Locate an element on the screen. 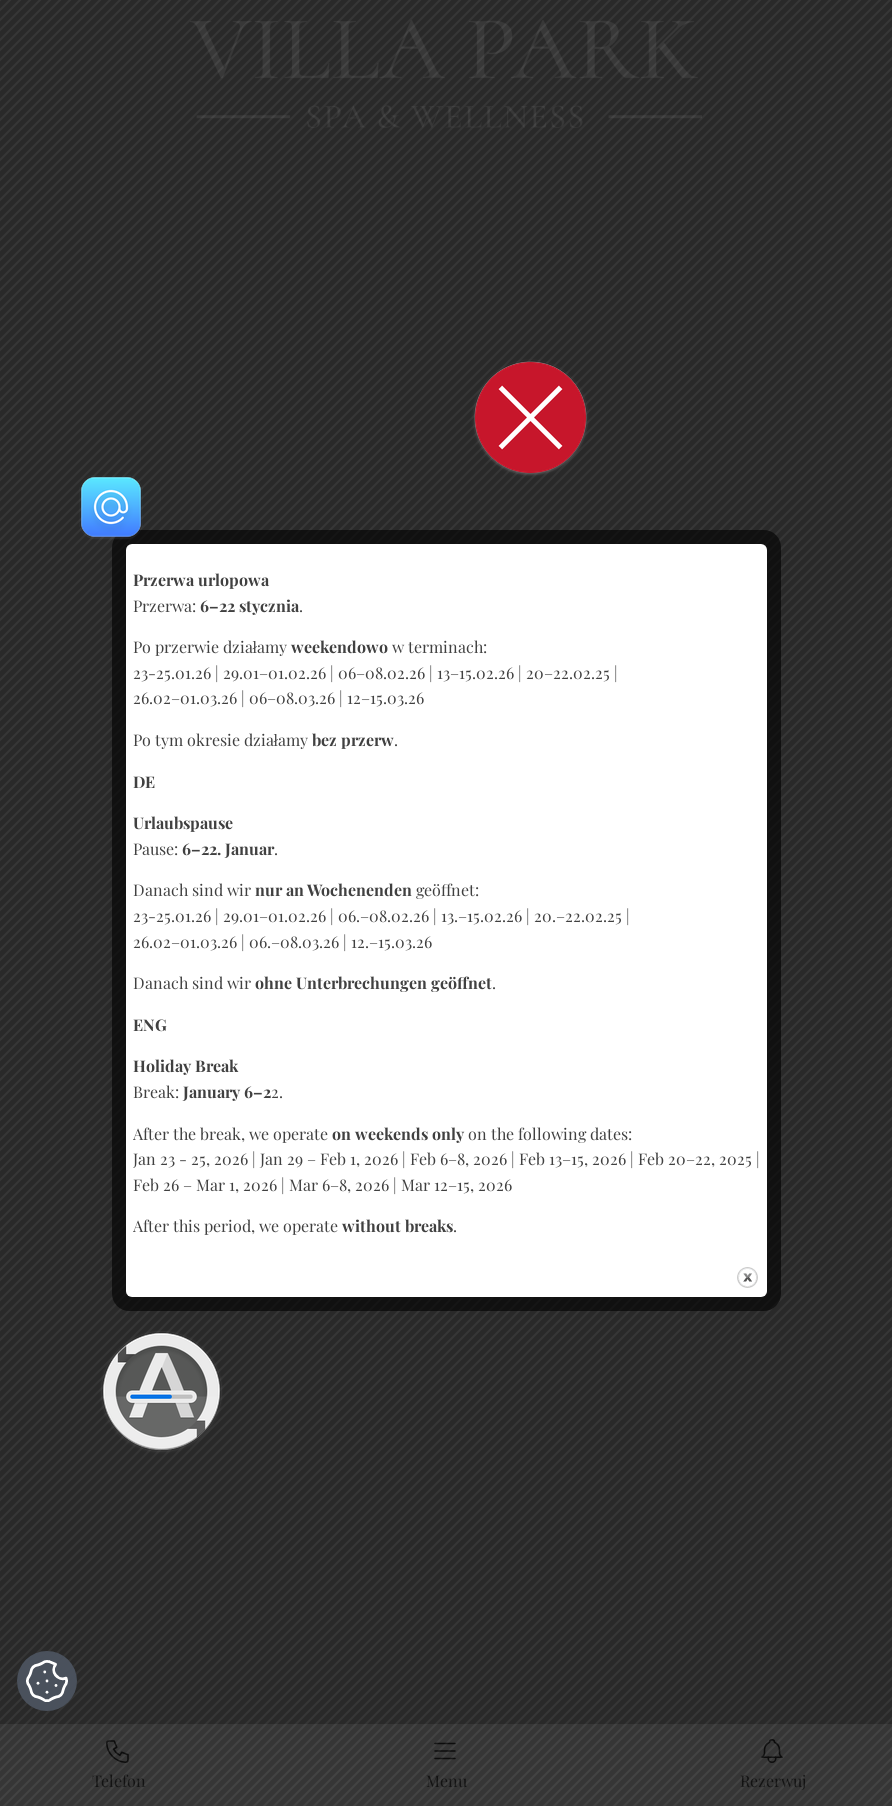  open the software update manager is located at coordinates (161, 1391).